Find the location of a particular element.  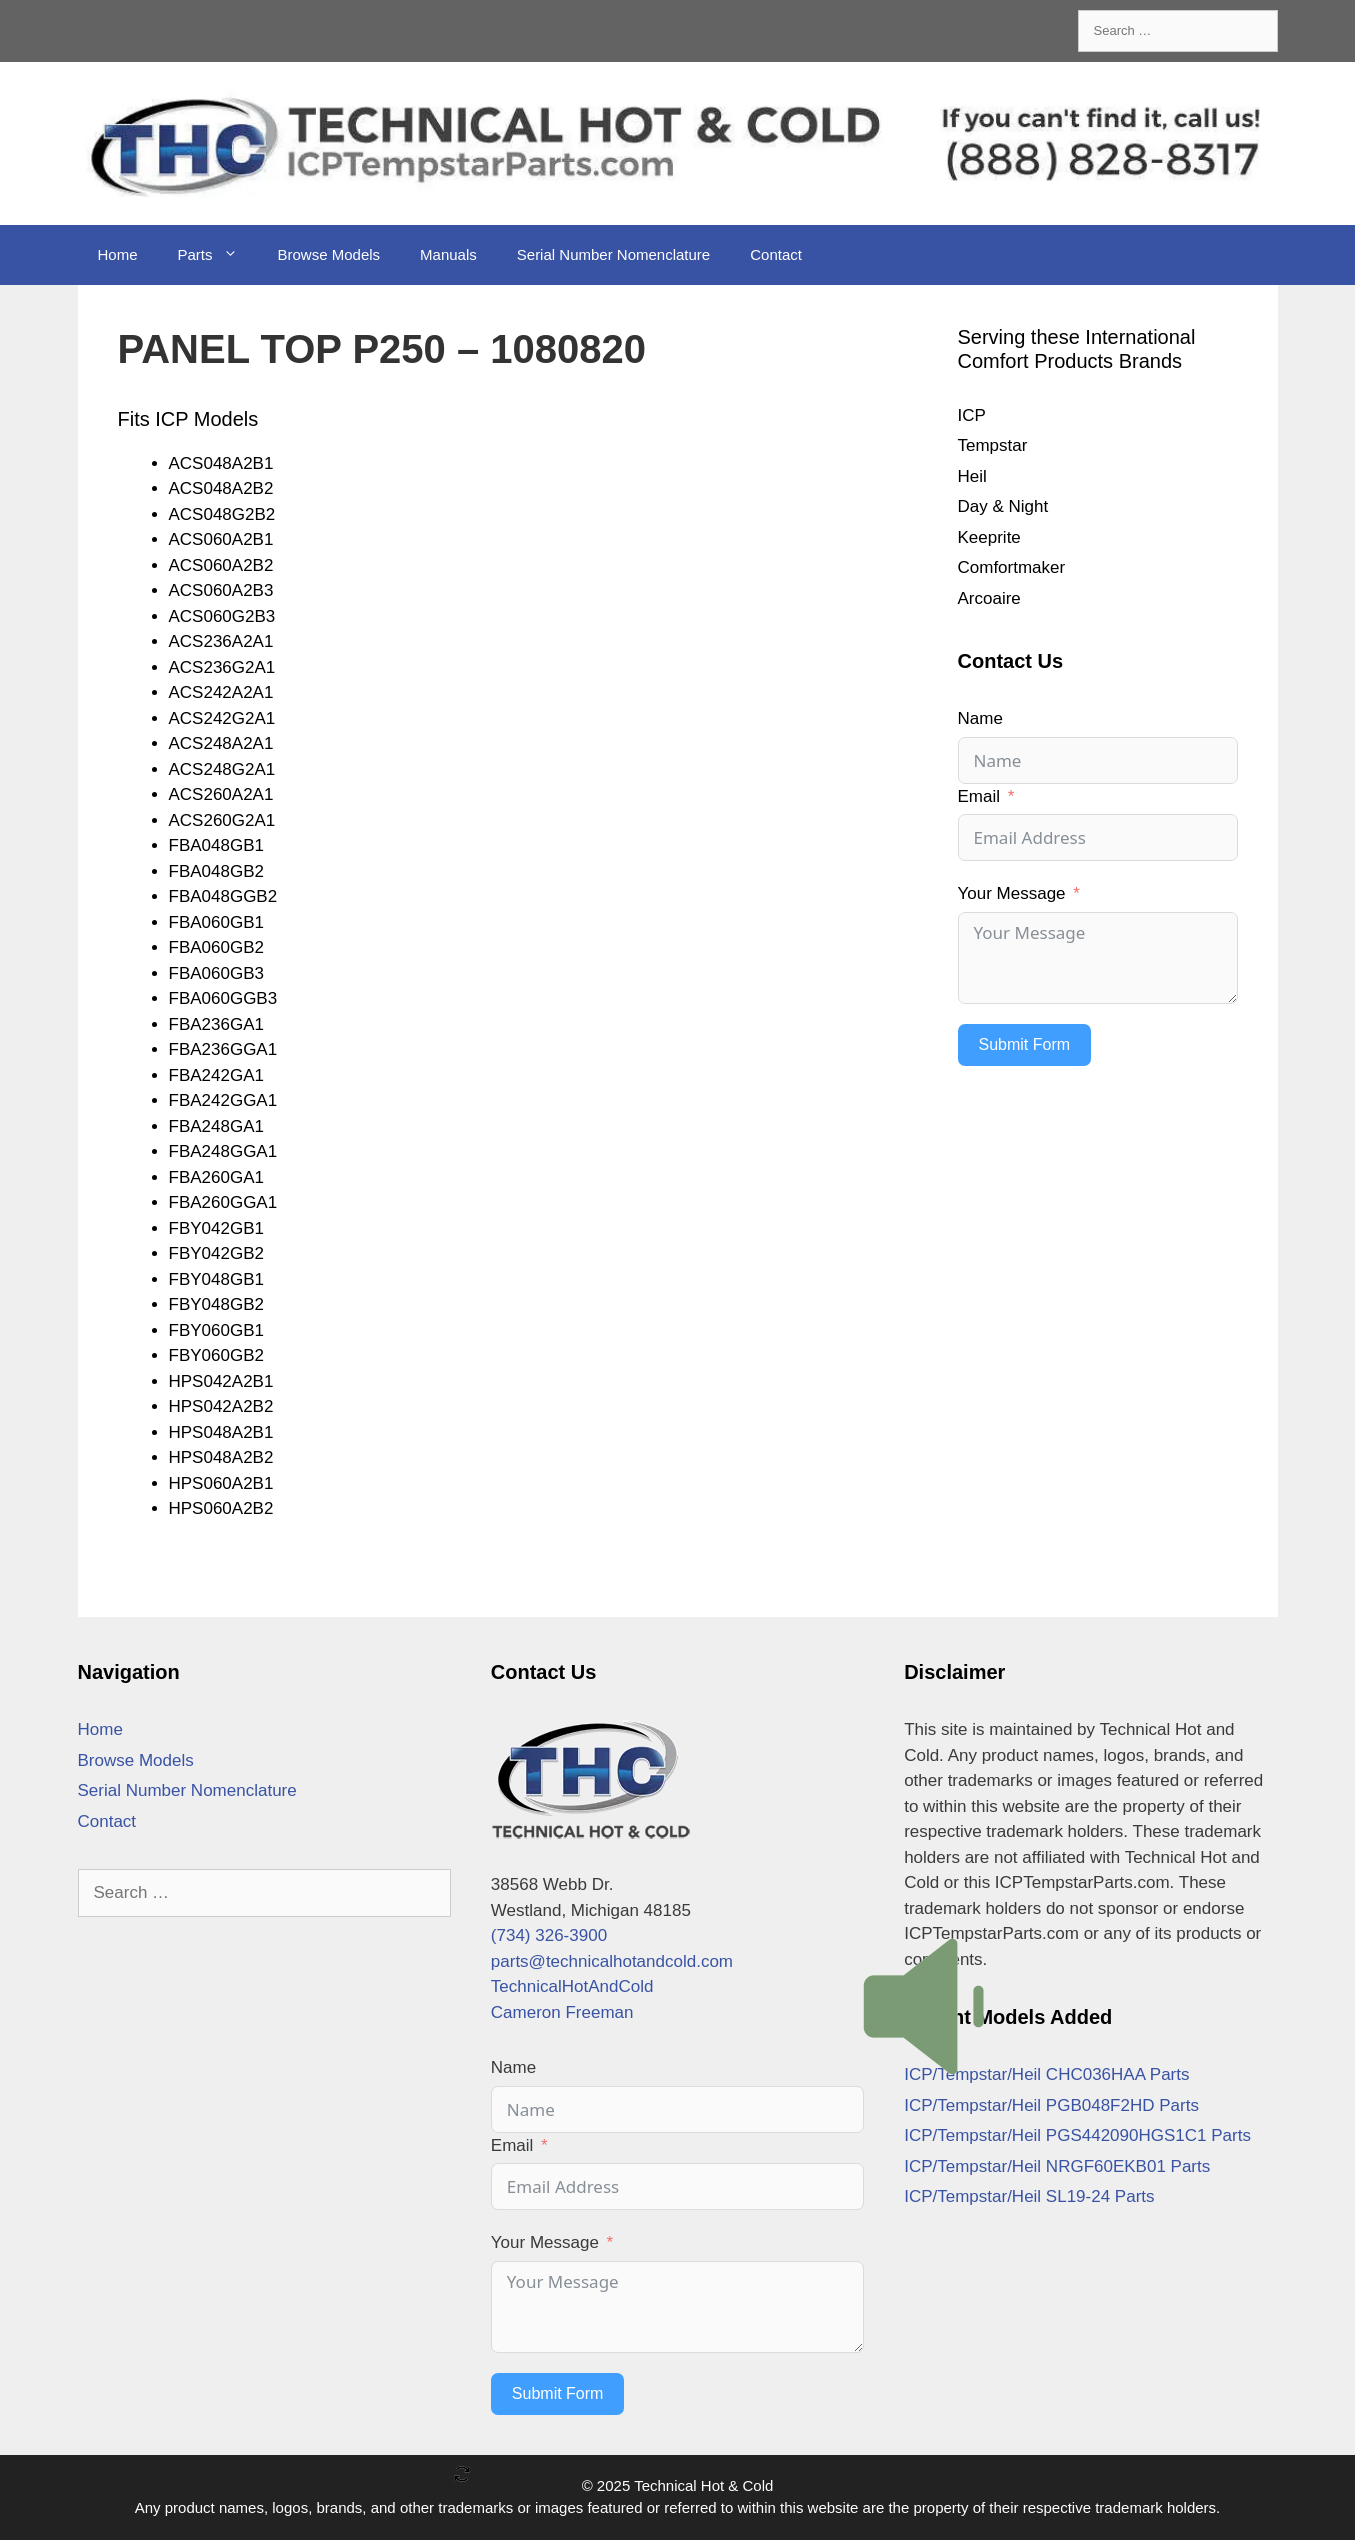

refresh or reload content is located at coordinates (462, 2474).